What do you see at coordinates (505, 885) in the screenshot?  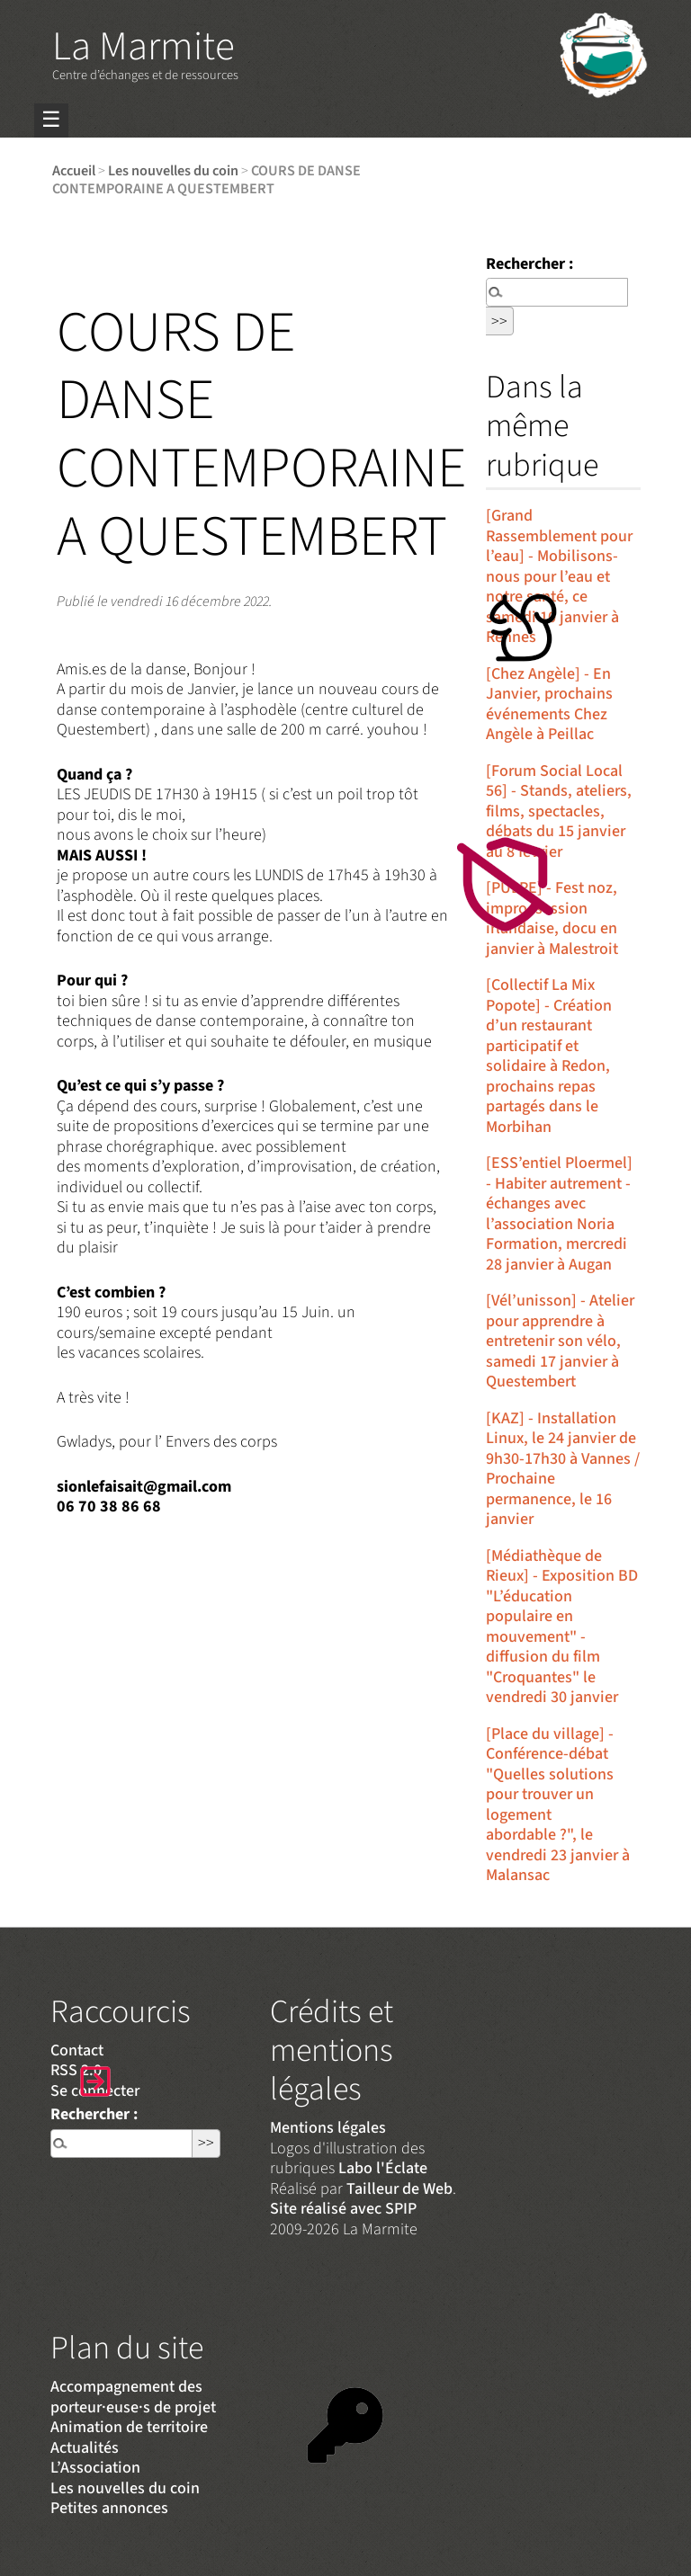 I see `security or protection is disabled` at bounding box center [505, 885].